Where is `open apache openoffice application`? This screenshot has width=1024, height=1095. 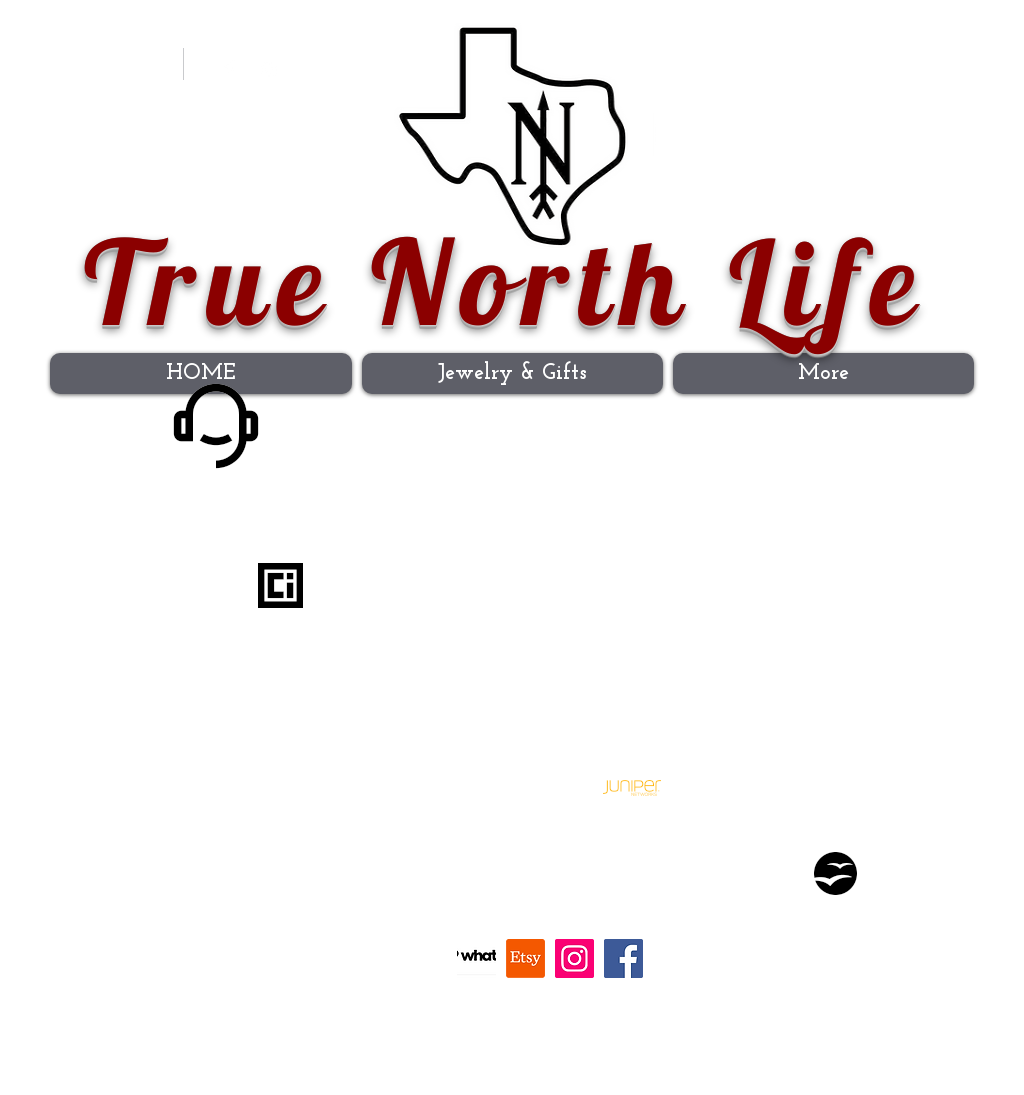
open apache openoffice application is located at coordinates (835, 873).